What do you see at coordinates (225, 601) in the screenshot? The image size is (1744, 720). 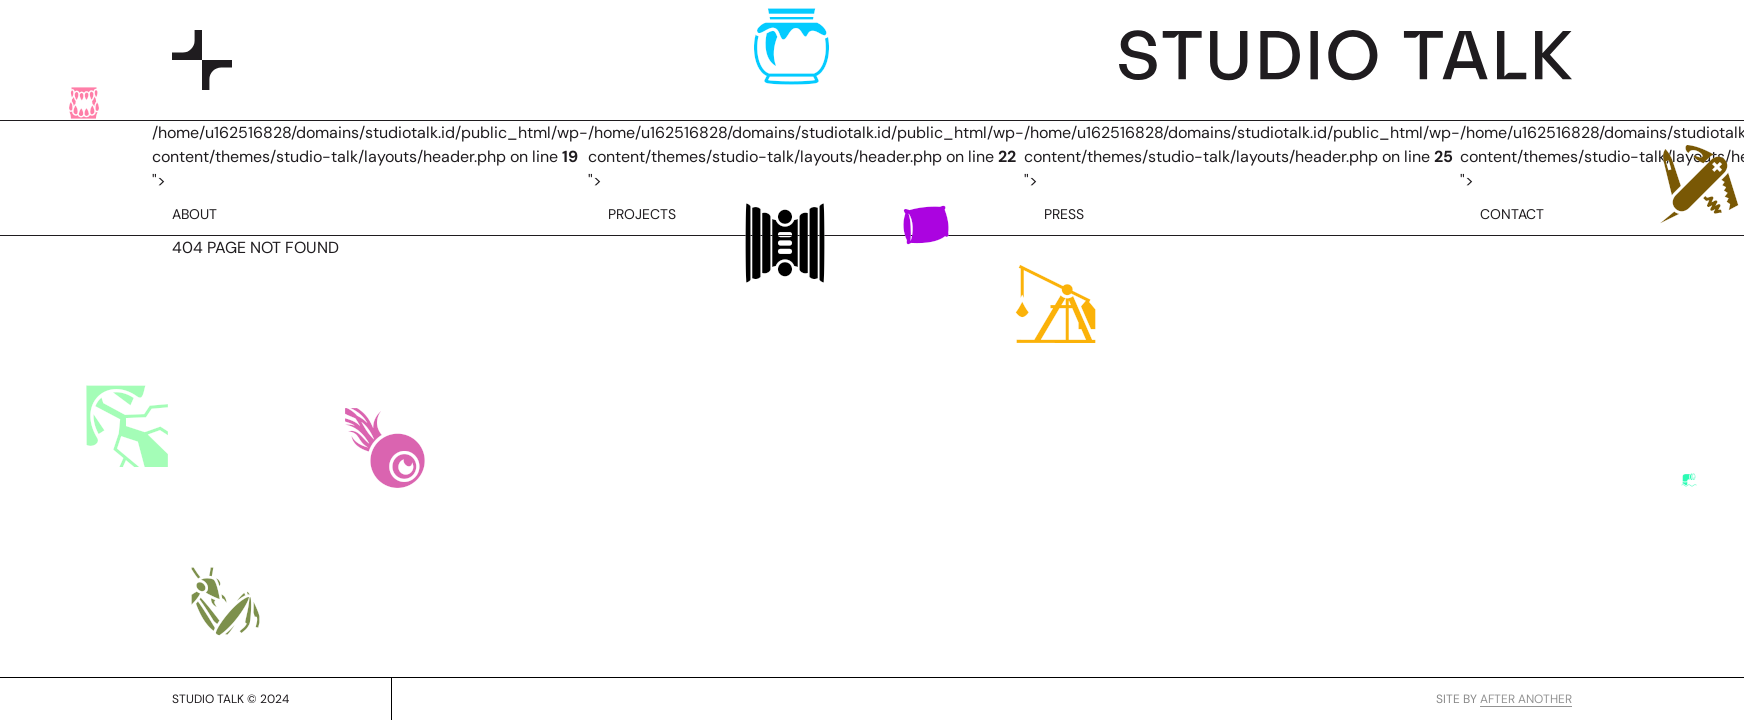 I see `indicates insect or bug-type creature in game` at bounding box center [225, 601].